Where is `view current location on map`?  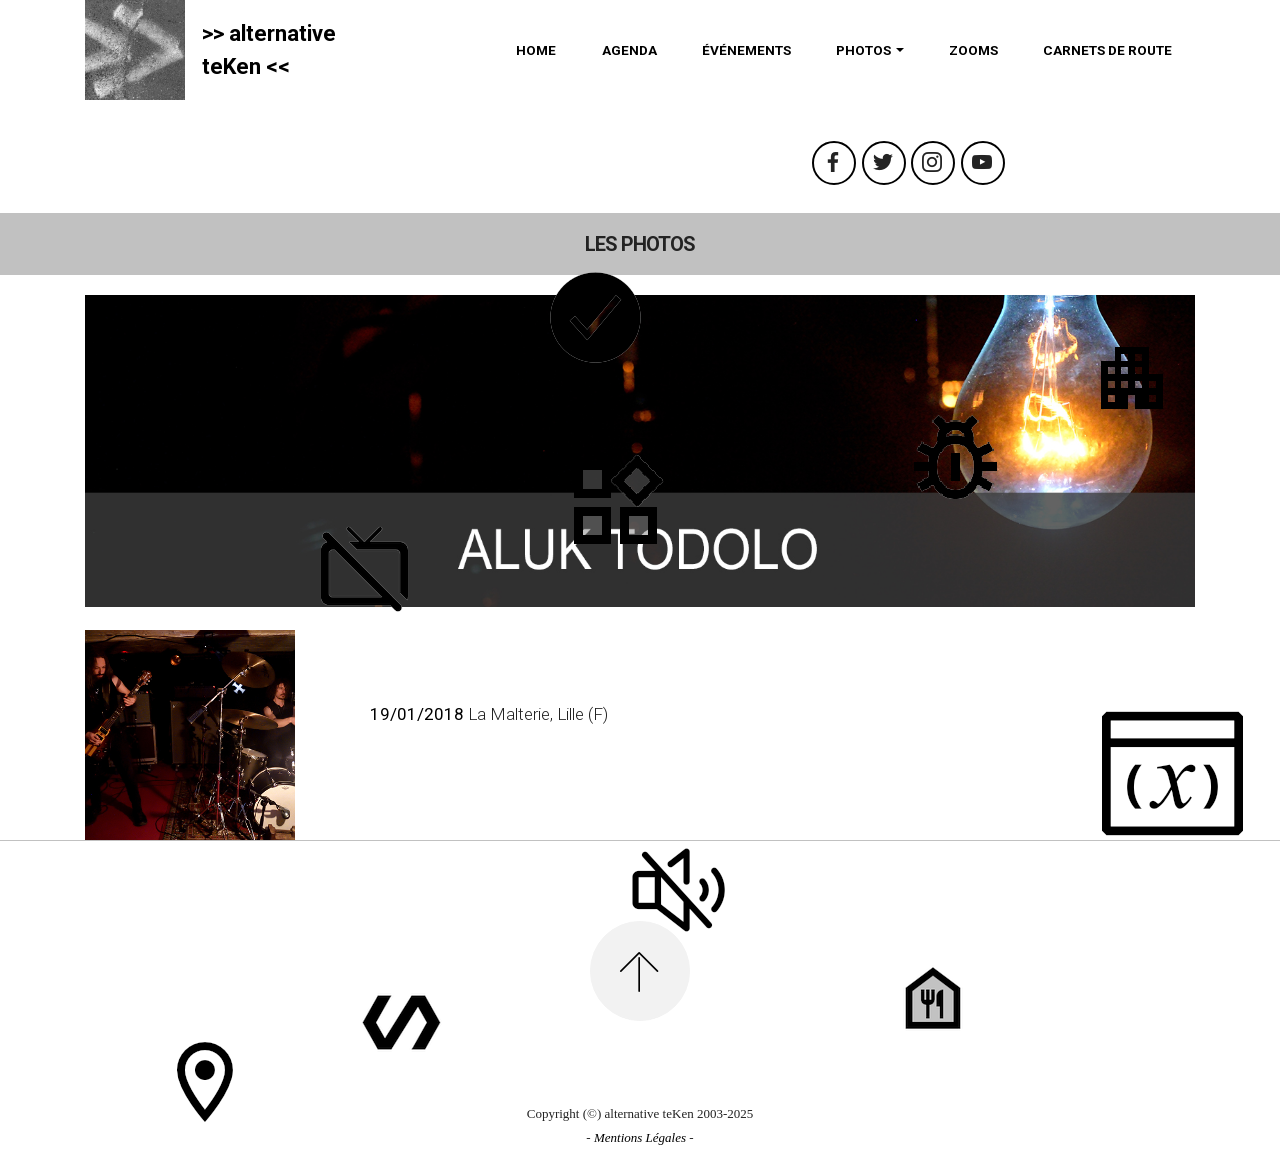
view current location on map is located at coordinates (205, 1082).